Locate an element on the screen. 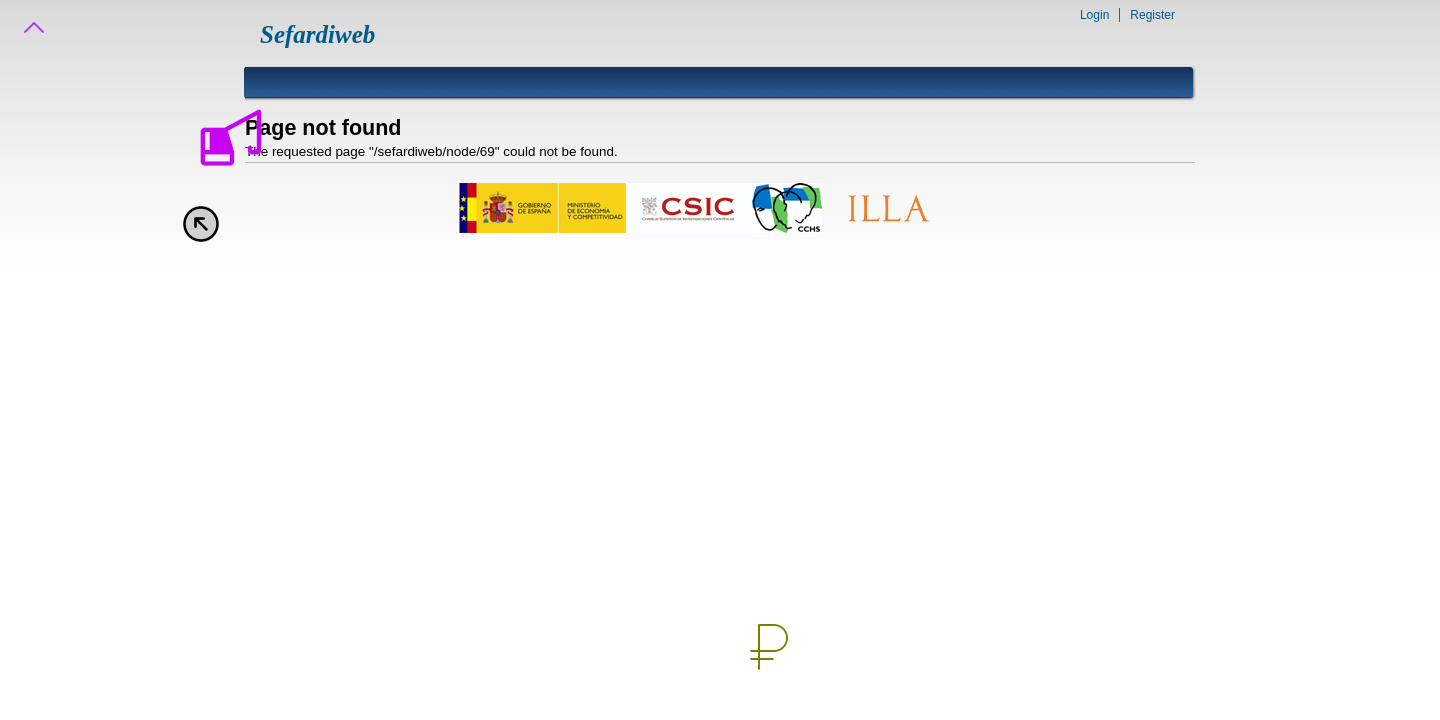  construction or building equipment indicator is located at coordinates (232, 141).